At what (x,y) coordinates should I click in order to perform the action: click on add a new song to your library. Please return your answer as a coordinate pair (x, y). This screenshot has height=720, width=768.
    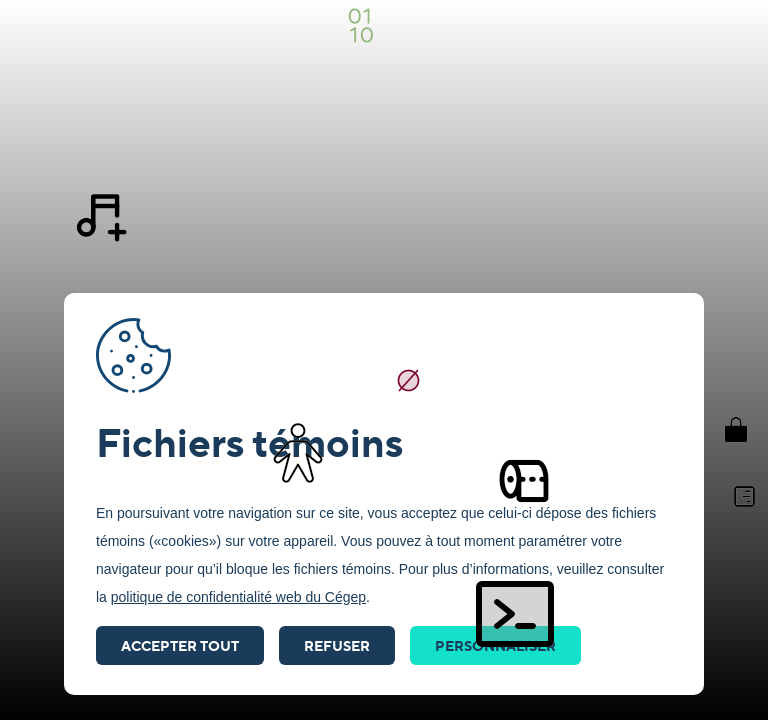
    Looking at the image, I should click on (100, 215).